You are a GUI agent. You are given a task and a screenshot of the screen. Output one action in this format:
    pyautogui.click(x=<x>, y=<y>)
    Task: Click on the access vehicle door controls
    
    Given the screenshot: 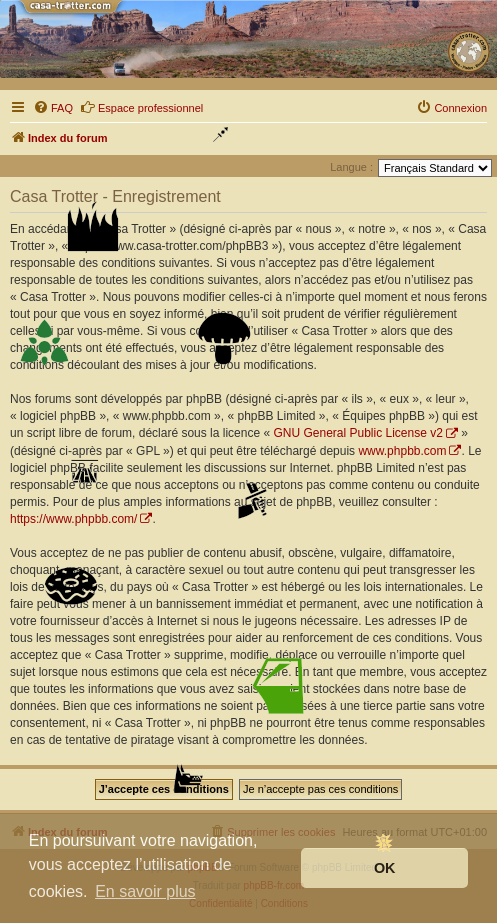 What is the action you would take?
    pyautogui.click(x=280, y=686)
    